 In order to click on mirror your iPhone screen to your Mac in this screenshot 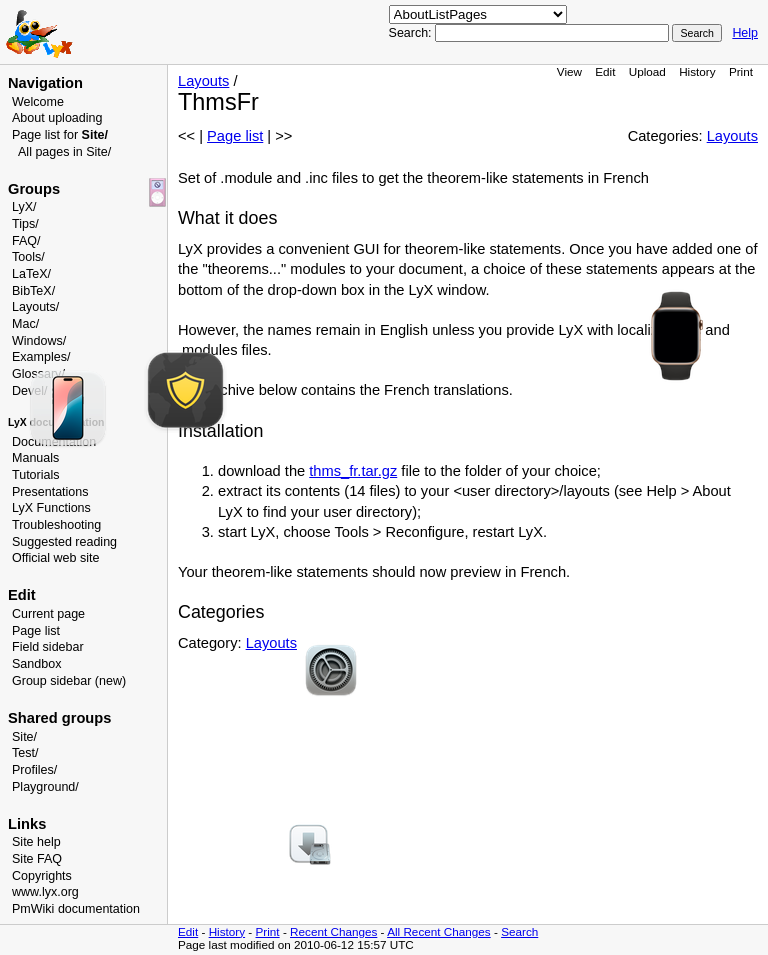, I will do `click(68, 408)`.